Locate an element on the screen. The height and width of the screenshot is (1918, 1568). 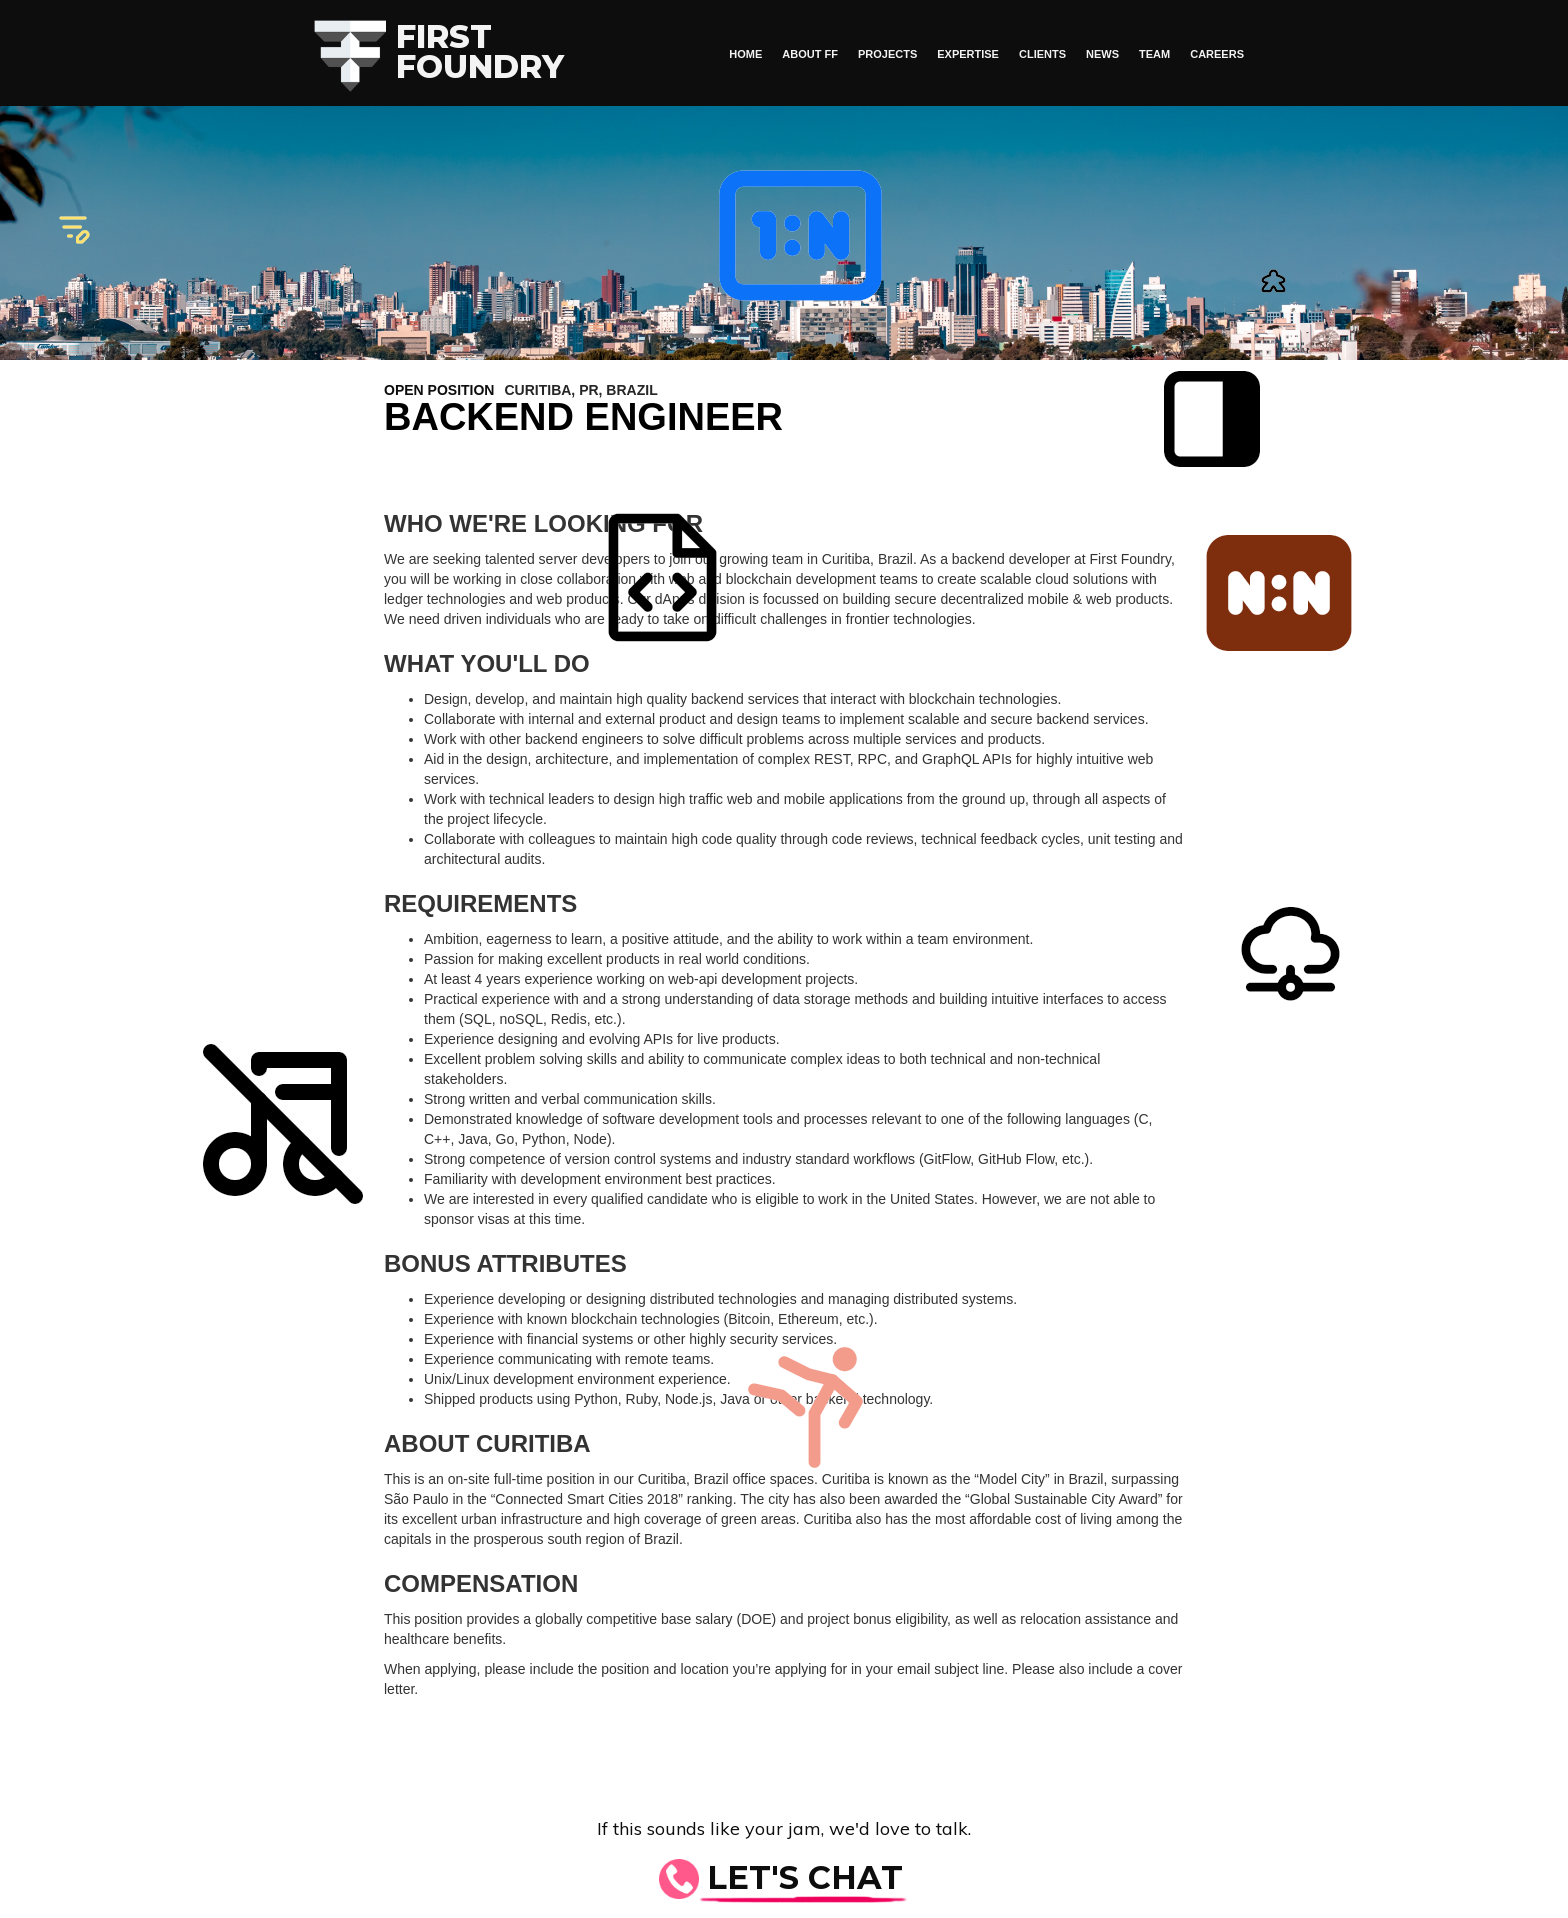
view source code file is located at coordinates (662, 577).